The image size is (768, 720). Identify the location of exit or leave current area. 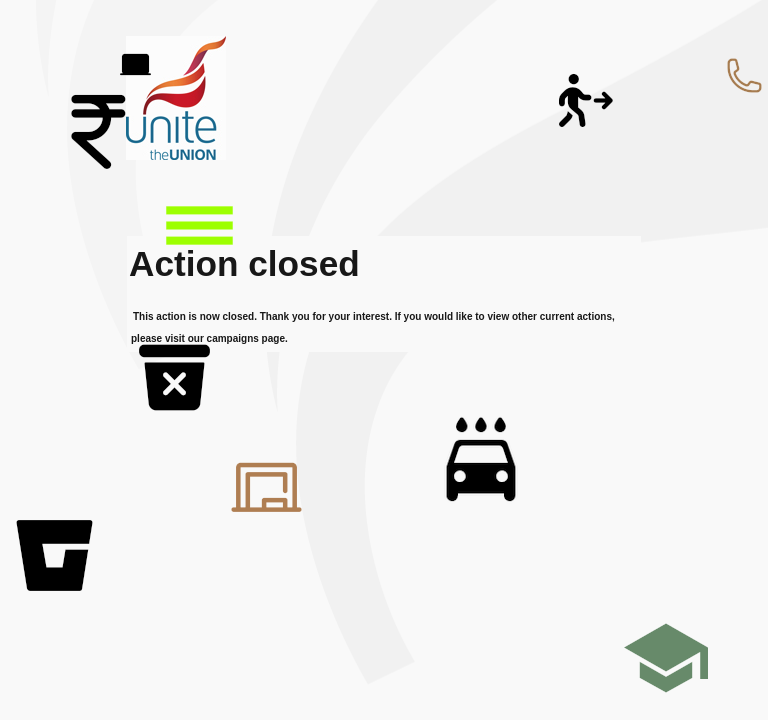
(585, 100).